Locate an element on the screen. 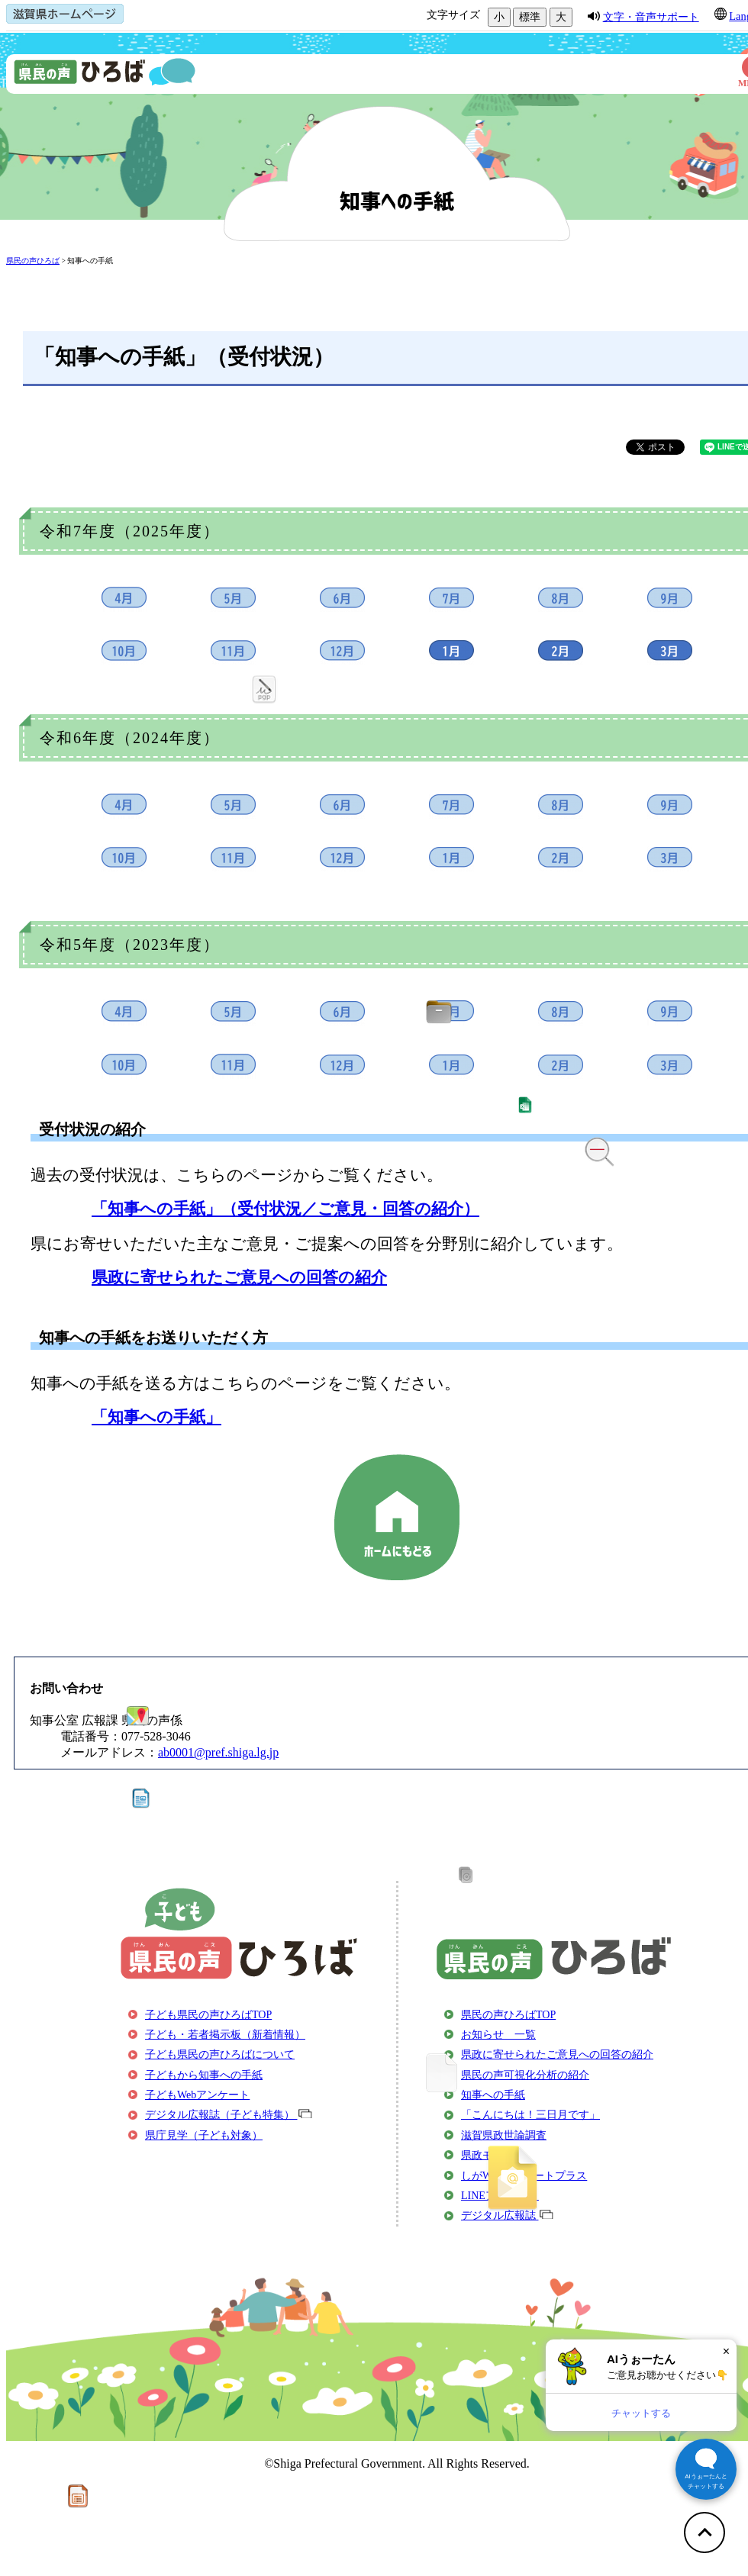 This screenshot has width=748, height=2576. open a microsoft excel spreadsheet file is located at coordinates (525, 1105).